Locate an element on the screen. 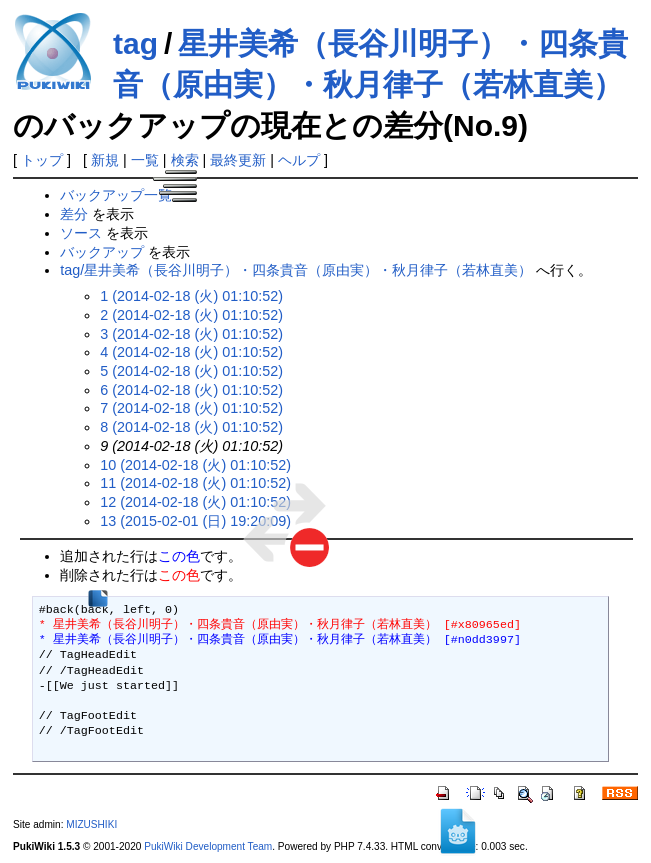 The height and width of the screenshot is (863, 651). a GDScript file associated with the Godot game engine is located at coordinates (458, 832).